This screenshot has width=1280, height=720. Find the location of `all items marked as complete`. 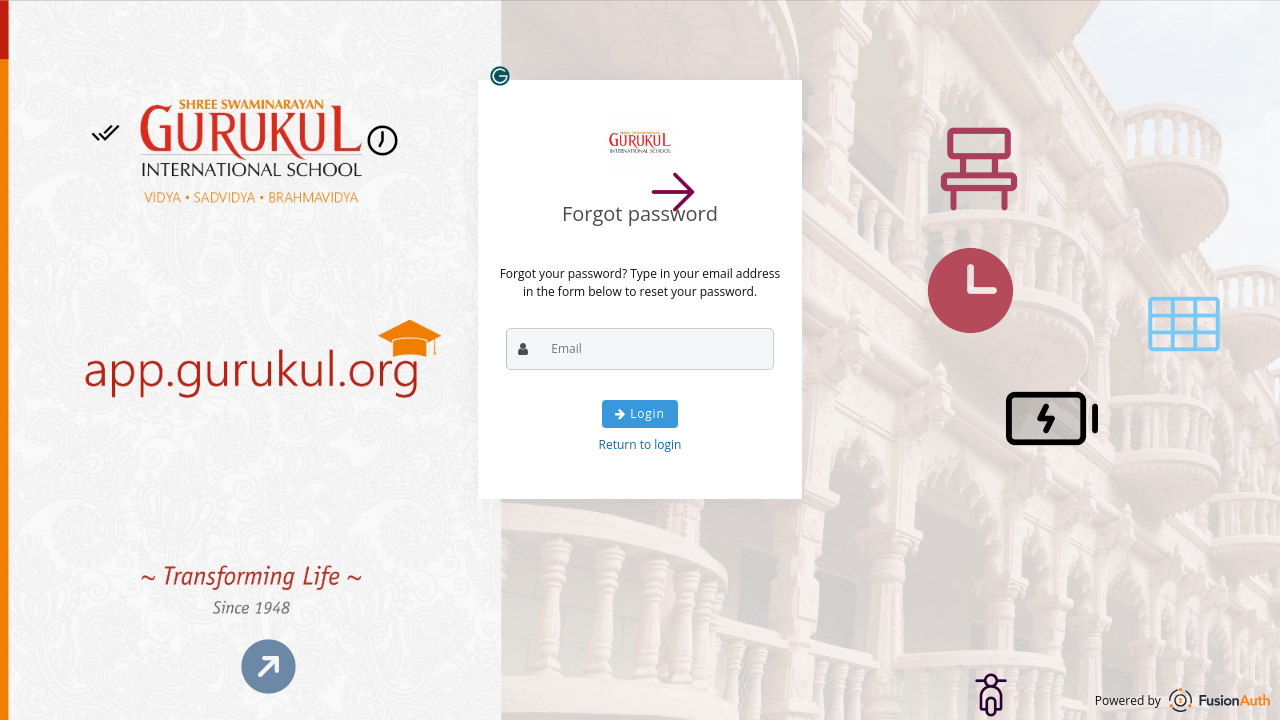

all items marked as complete is located at coordinates (105, 132).